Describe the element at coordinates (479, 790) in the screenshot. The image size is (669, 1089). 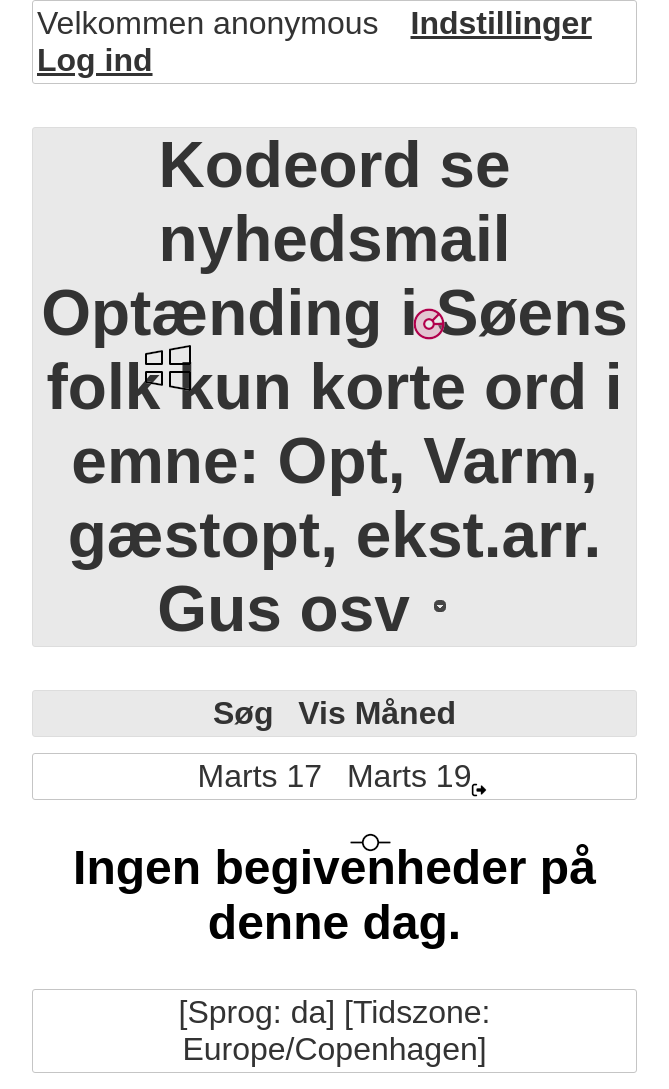
I see `log out of your account` at that location.